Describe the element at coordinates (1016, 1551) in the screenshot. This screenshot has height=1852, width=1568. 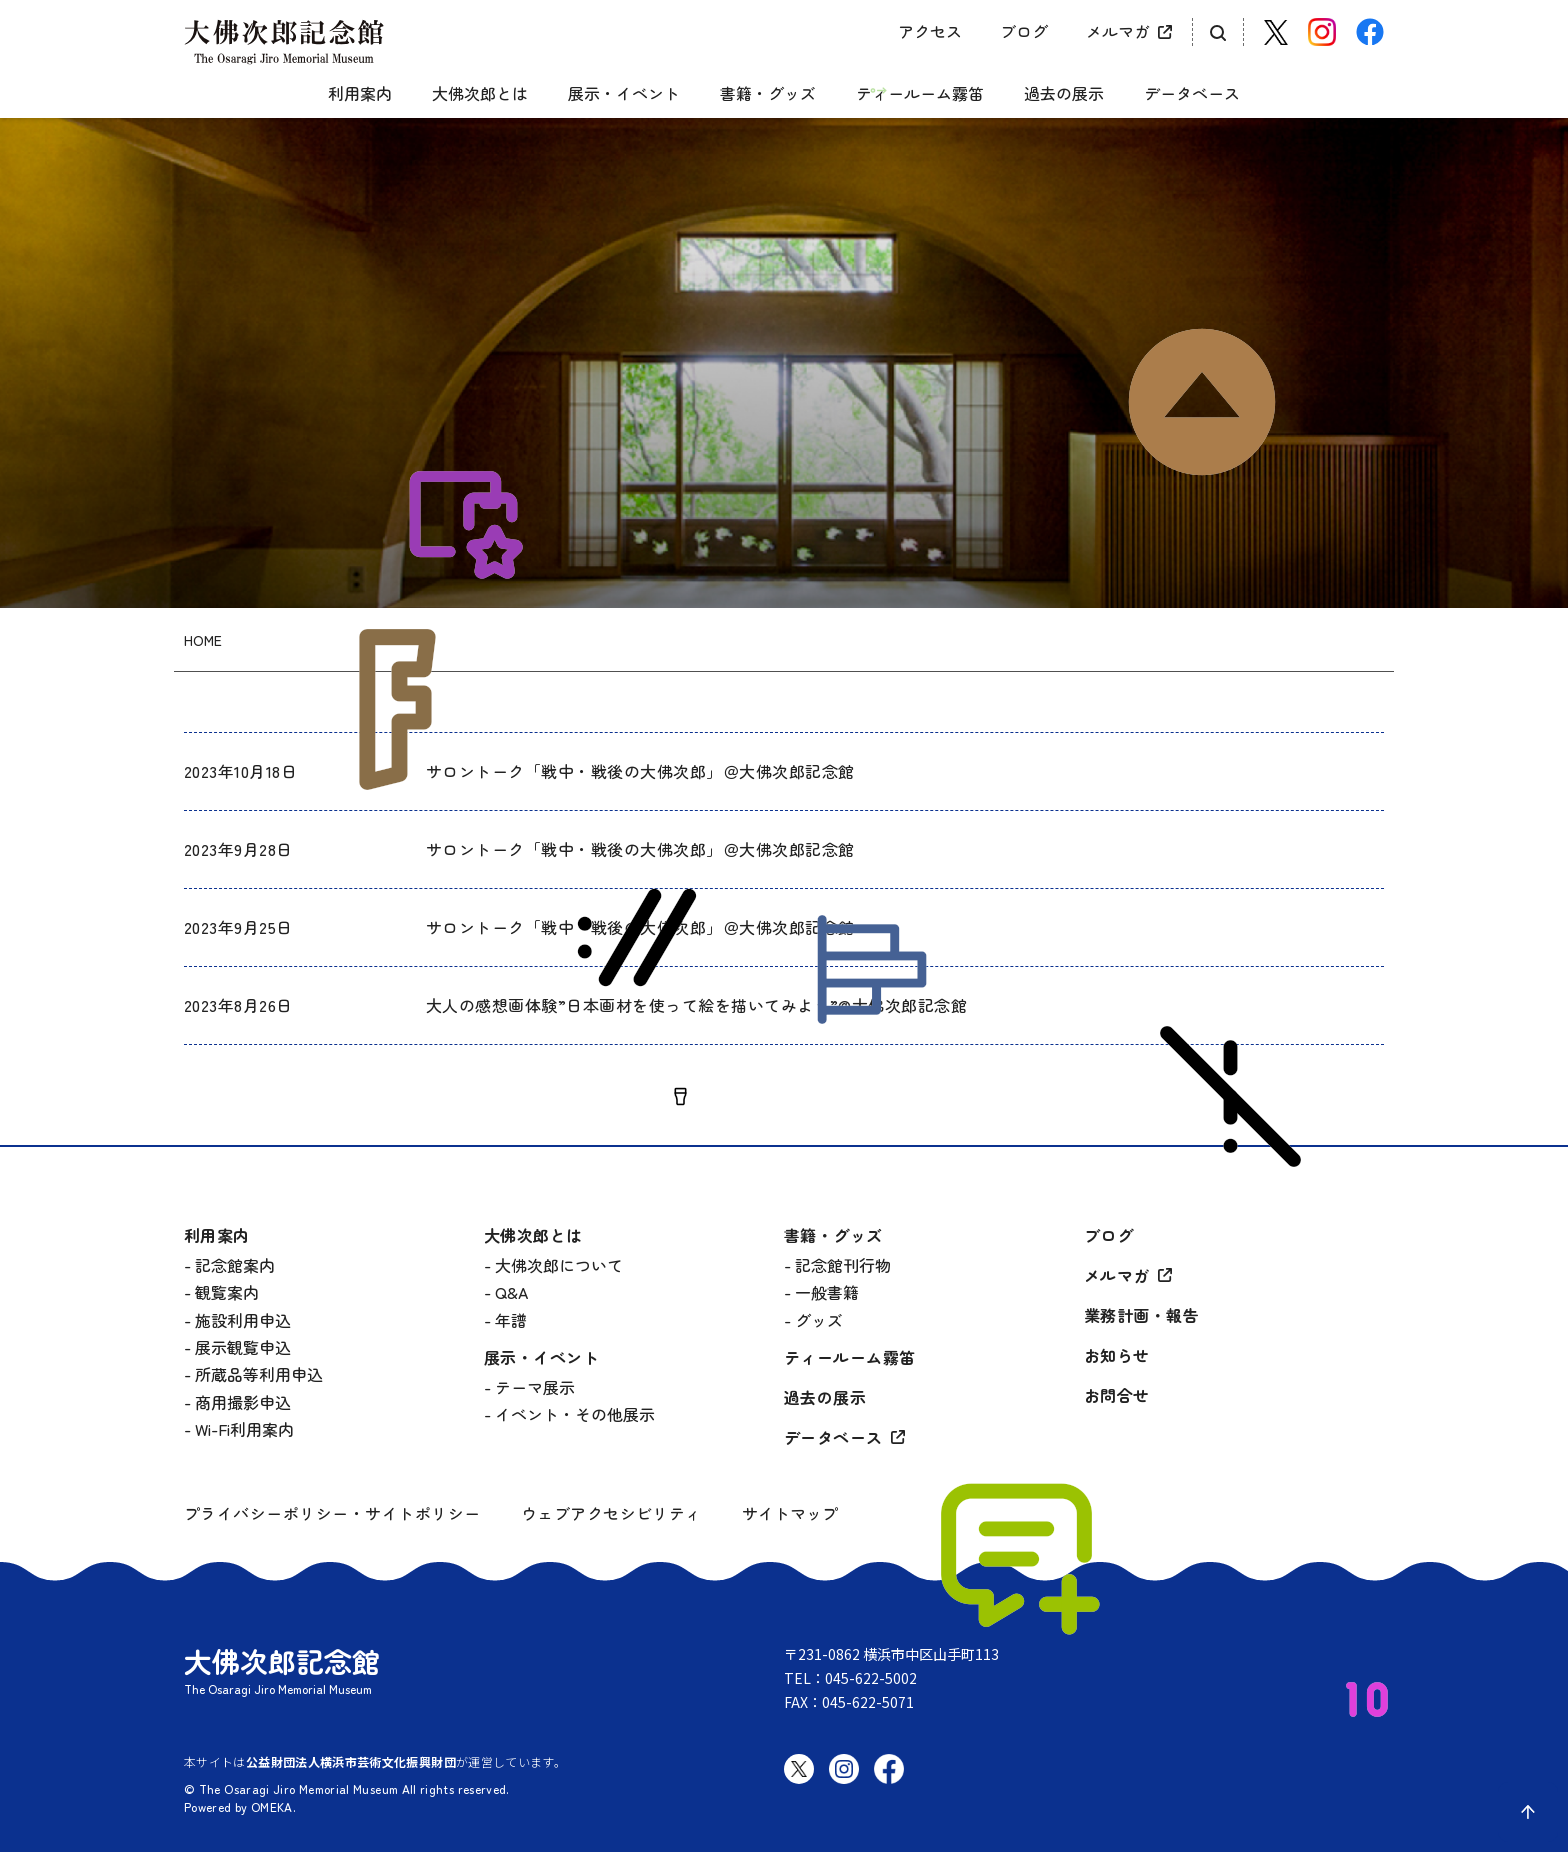
I see `compose a new message` at that location.